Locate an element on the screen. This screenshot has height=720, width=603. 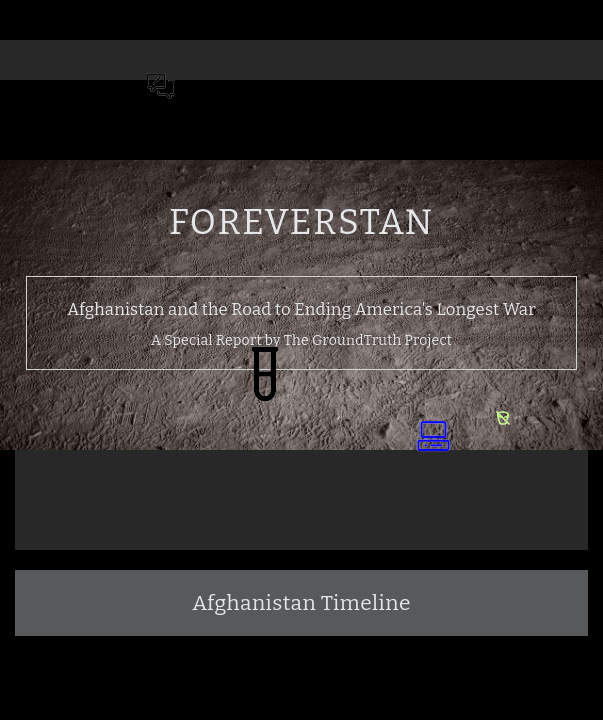
access lab or test results is located at coordinates (265, 374).